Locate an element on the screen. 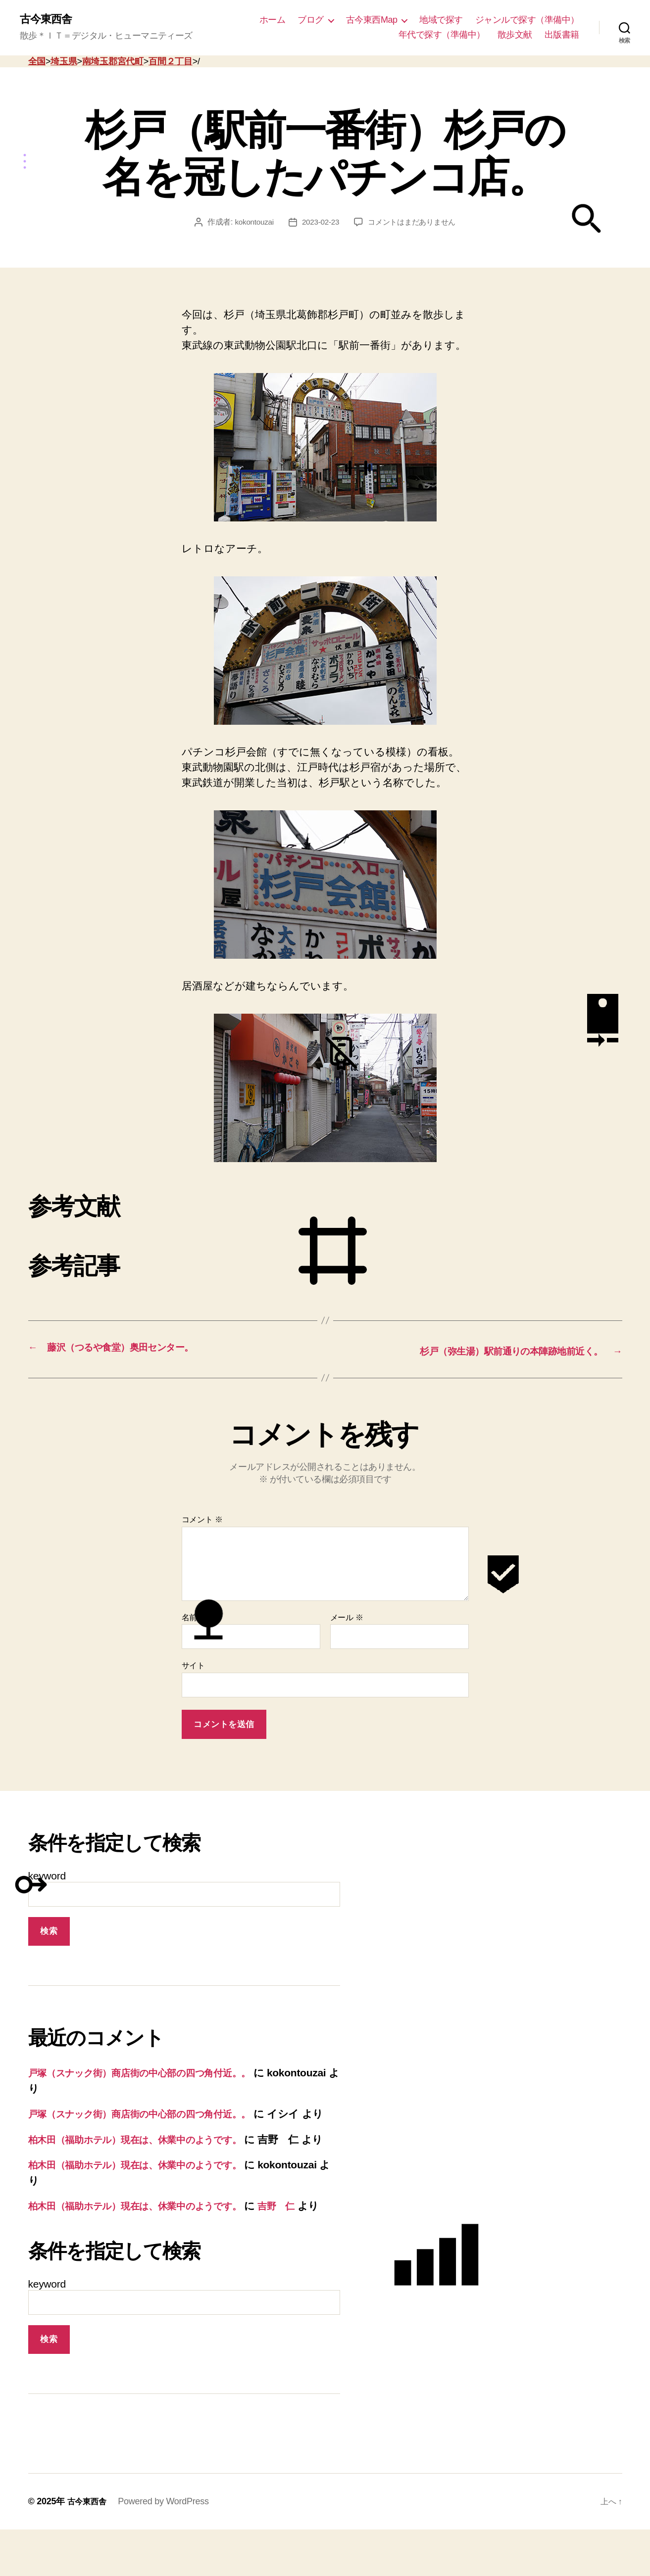 This screenshot has width=650, height=2576. mark location as visited is located at coordinates (503, 1574).